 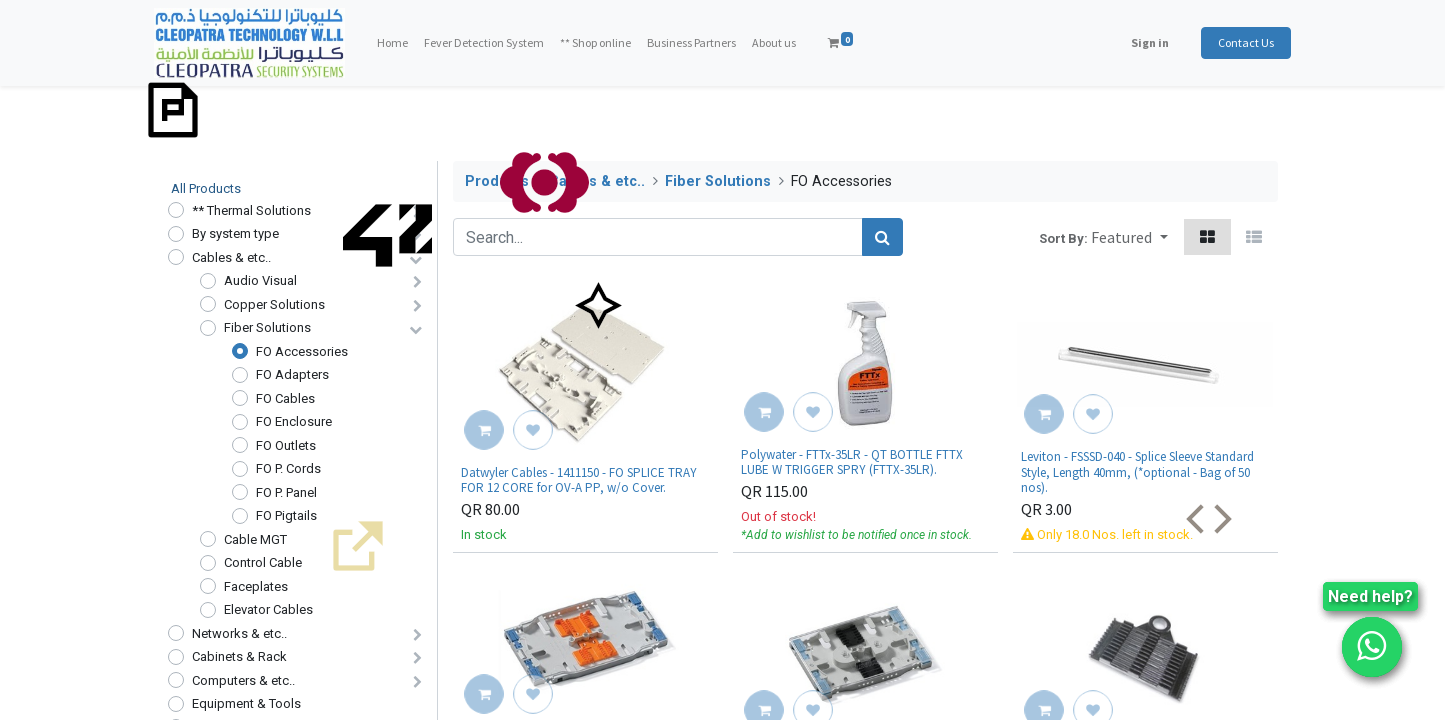 I want to click on open link in a new tab or window, so click(x=358, y=546).